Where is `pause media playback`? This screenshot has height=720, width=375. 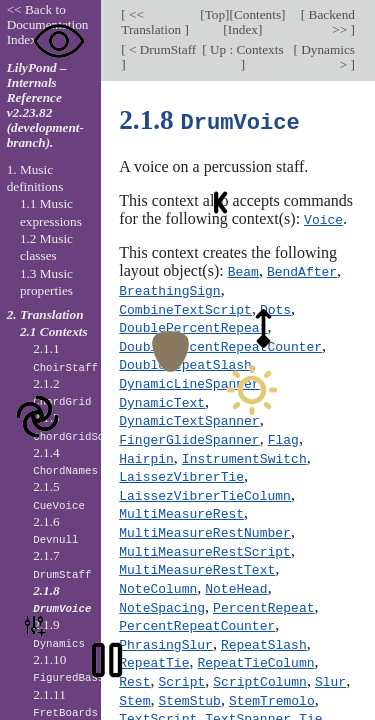 pause media playback is located at coordinates (107, 660).